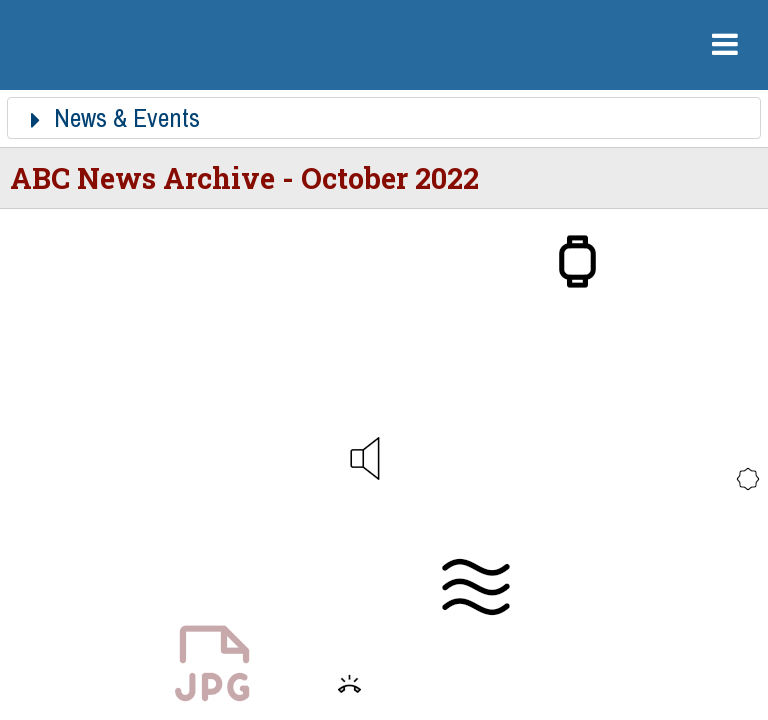  I want to click on indicates a verified or certified status, so click(748, 479).